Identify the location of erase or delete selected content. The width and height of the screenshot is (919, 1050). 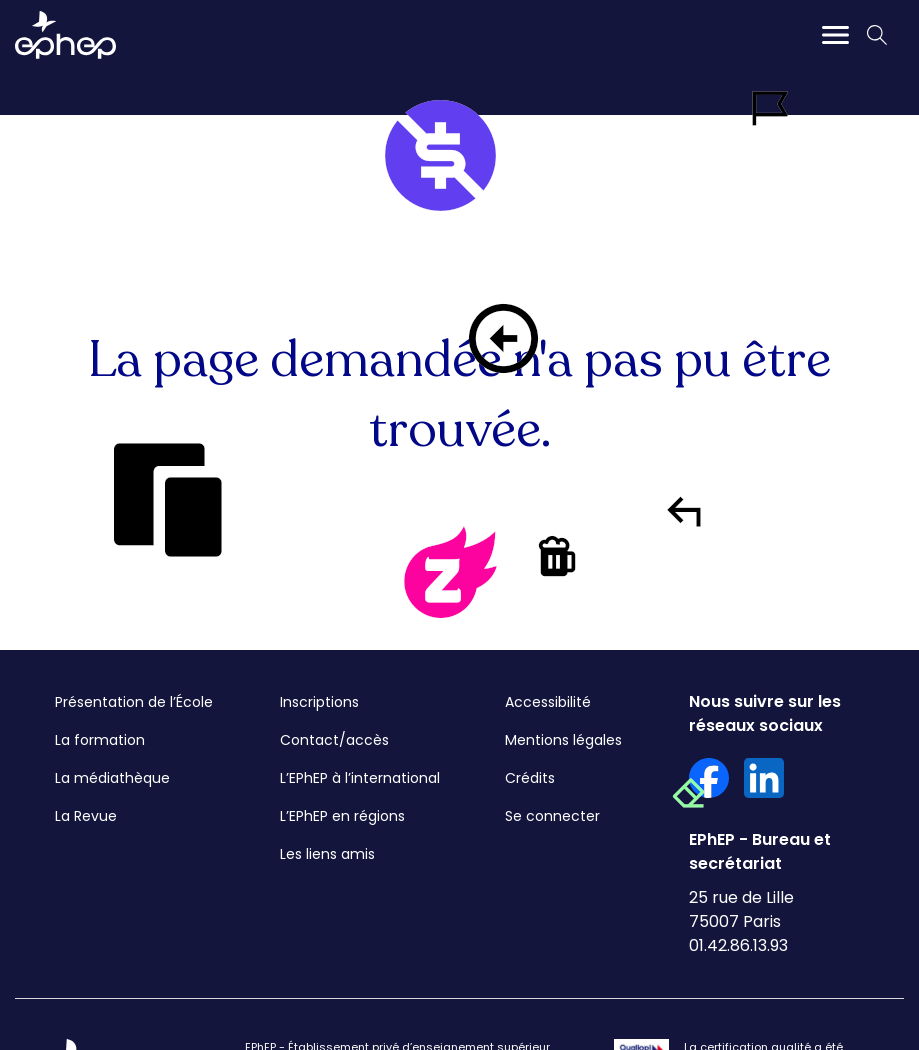
(689, 793).